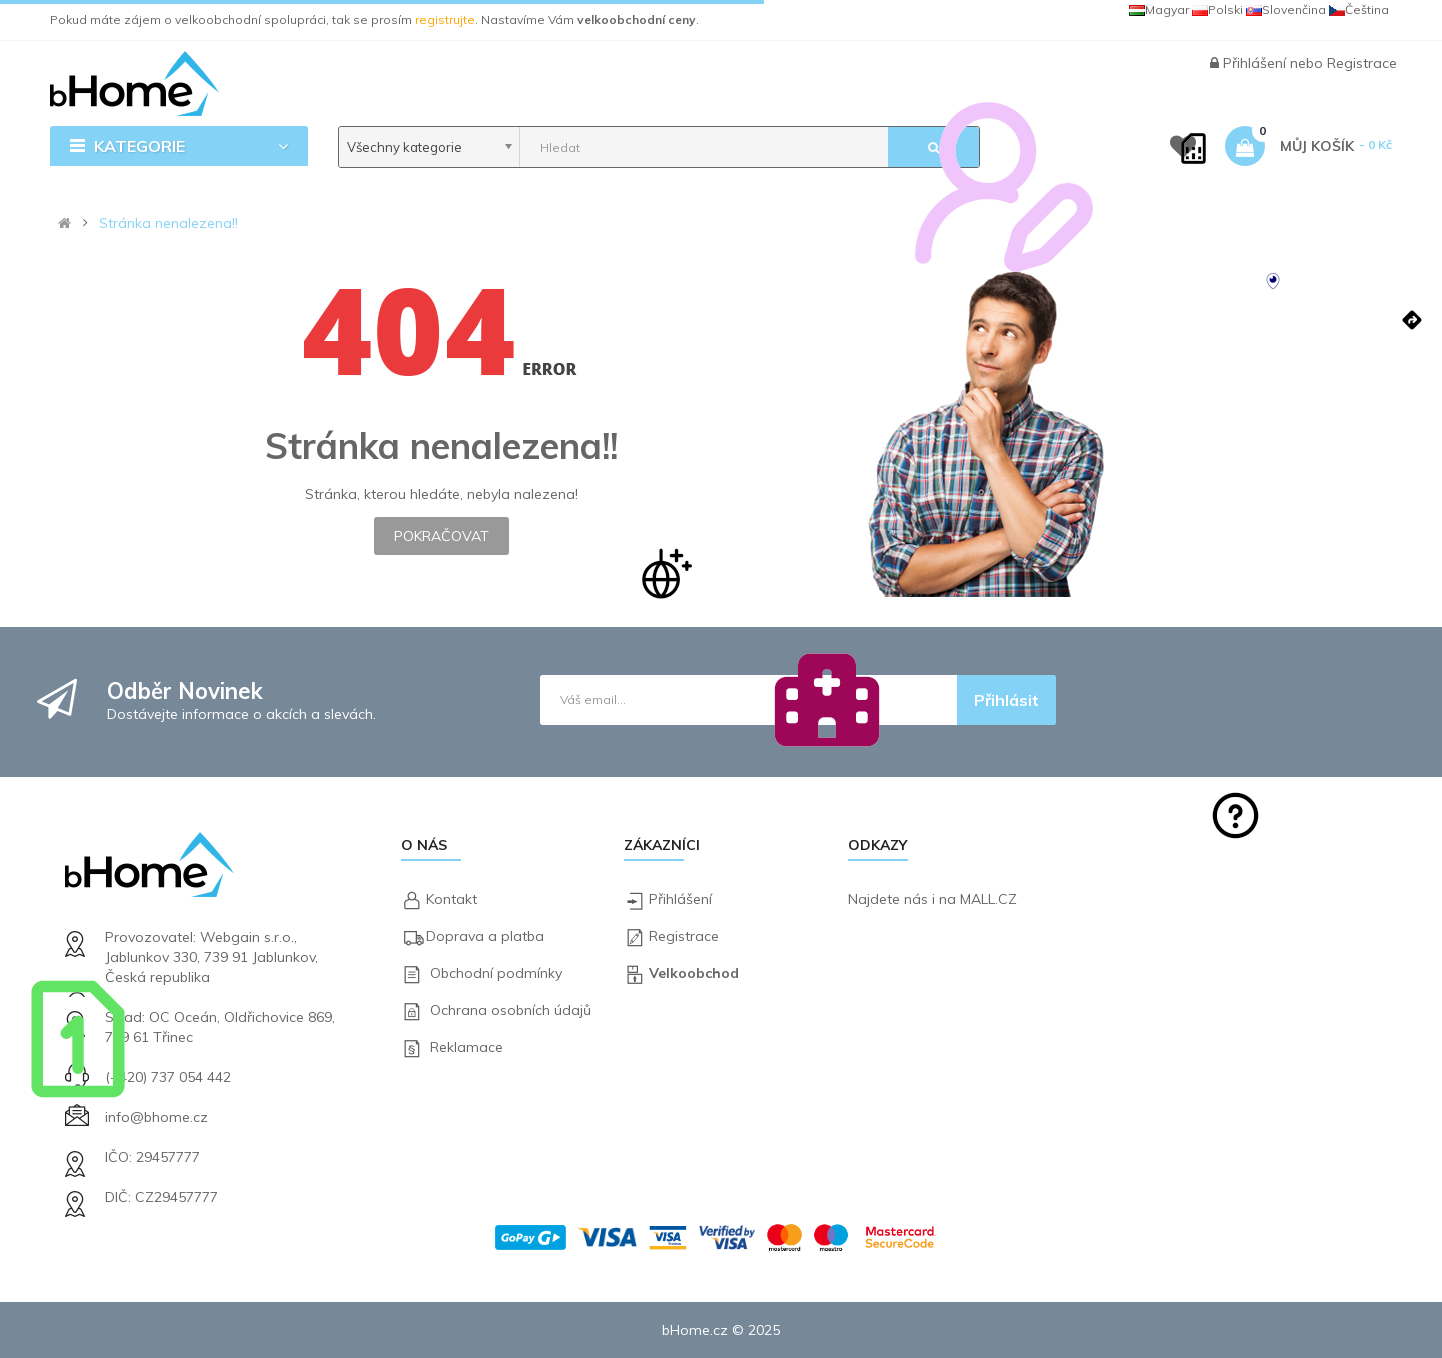 This screenshot has height=1358, width=1442. Describe the element at coordinates (1193, 148) in the screenshot. I see `manage sim card settings` at that location.